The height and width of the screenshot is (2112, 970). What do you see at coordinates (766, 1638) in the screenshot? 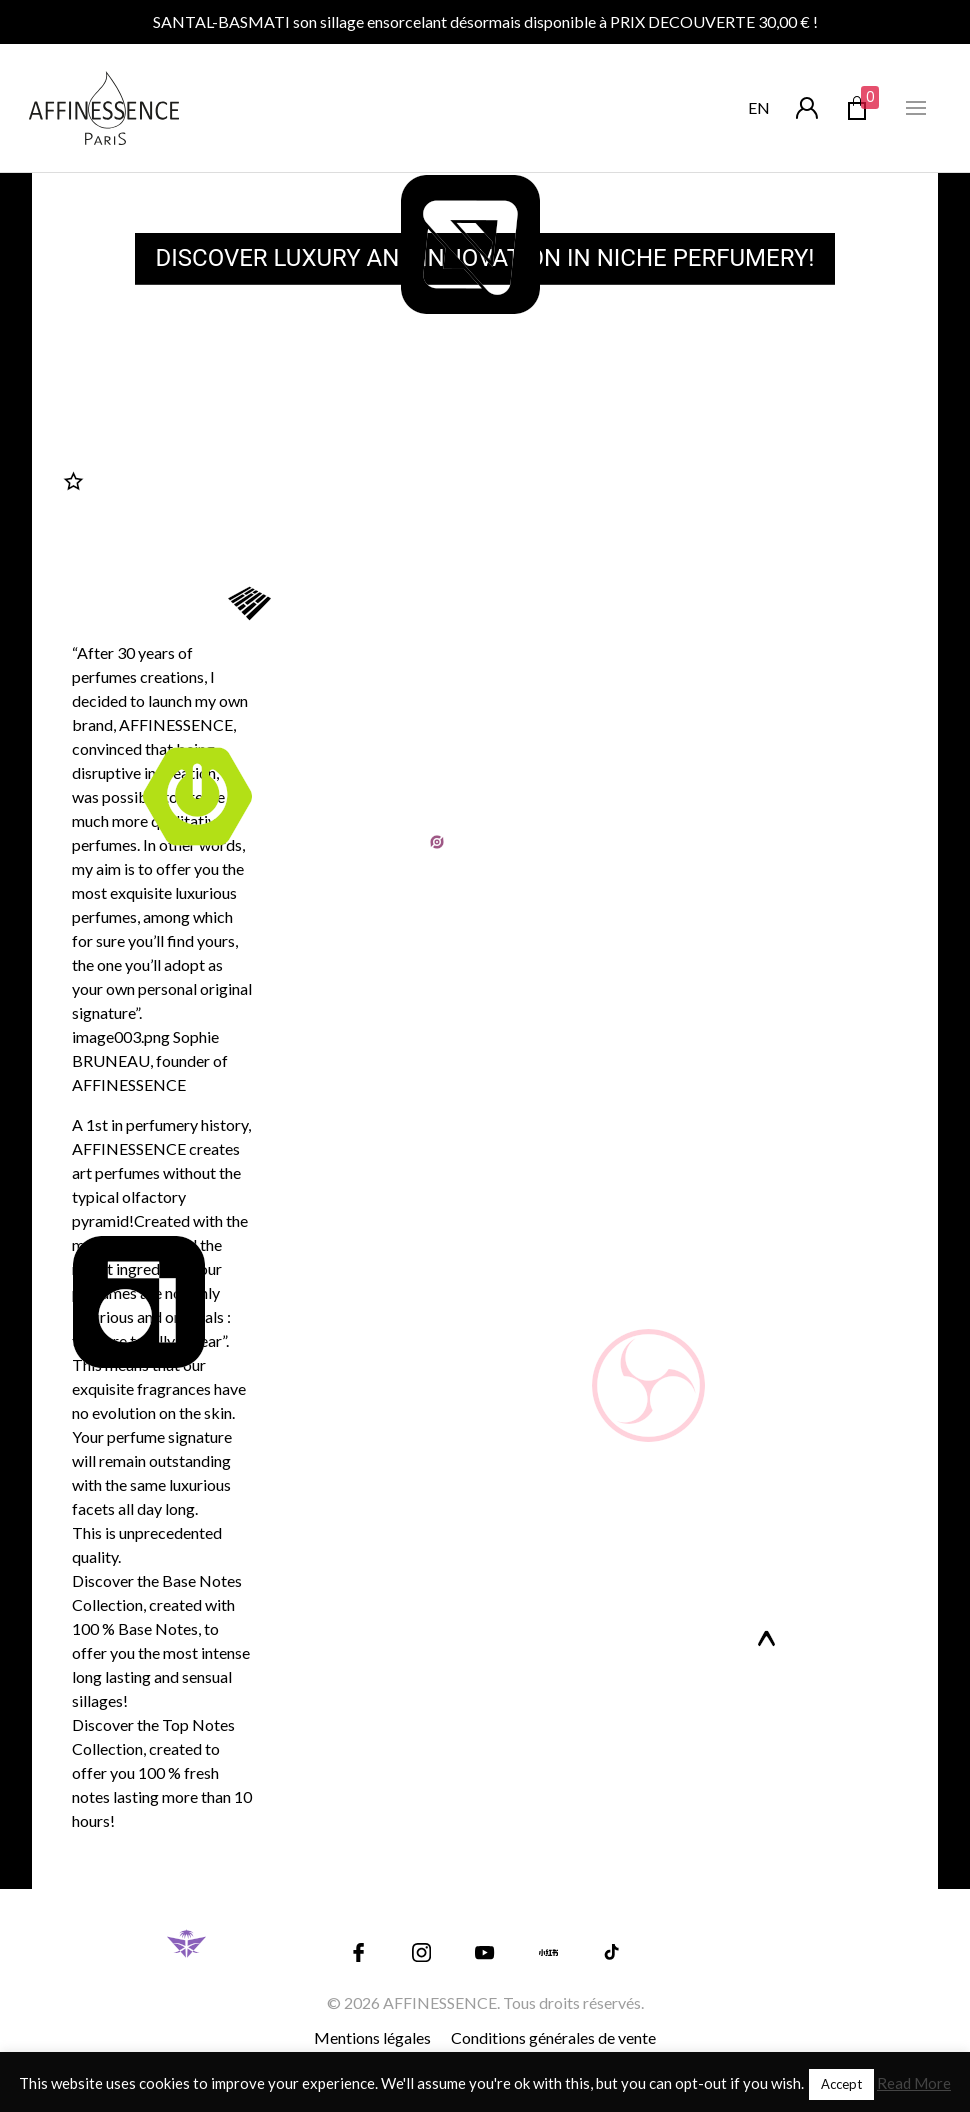
I see `expo development platform logo` at bounding box center [766, 1638].